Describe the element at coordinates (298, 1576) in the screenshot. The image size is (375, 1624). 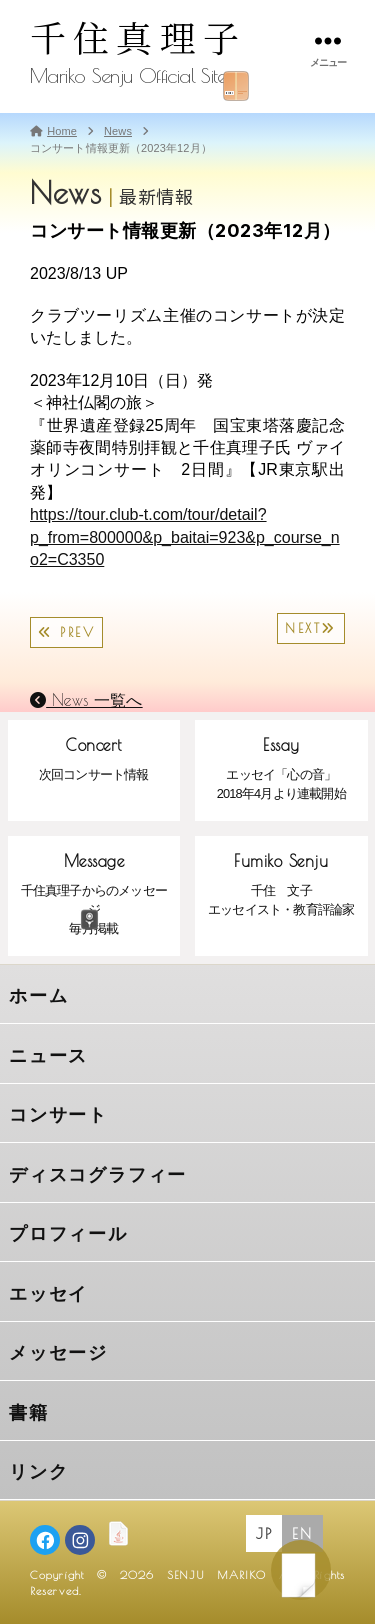
I see `a blank document or stationery template` at that location.